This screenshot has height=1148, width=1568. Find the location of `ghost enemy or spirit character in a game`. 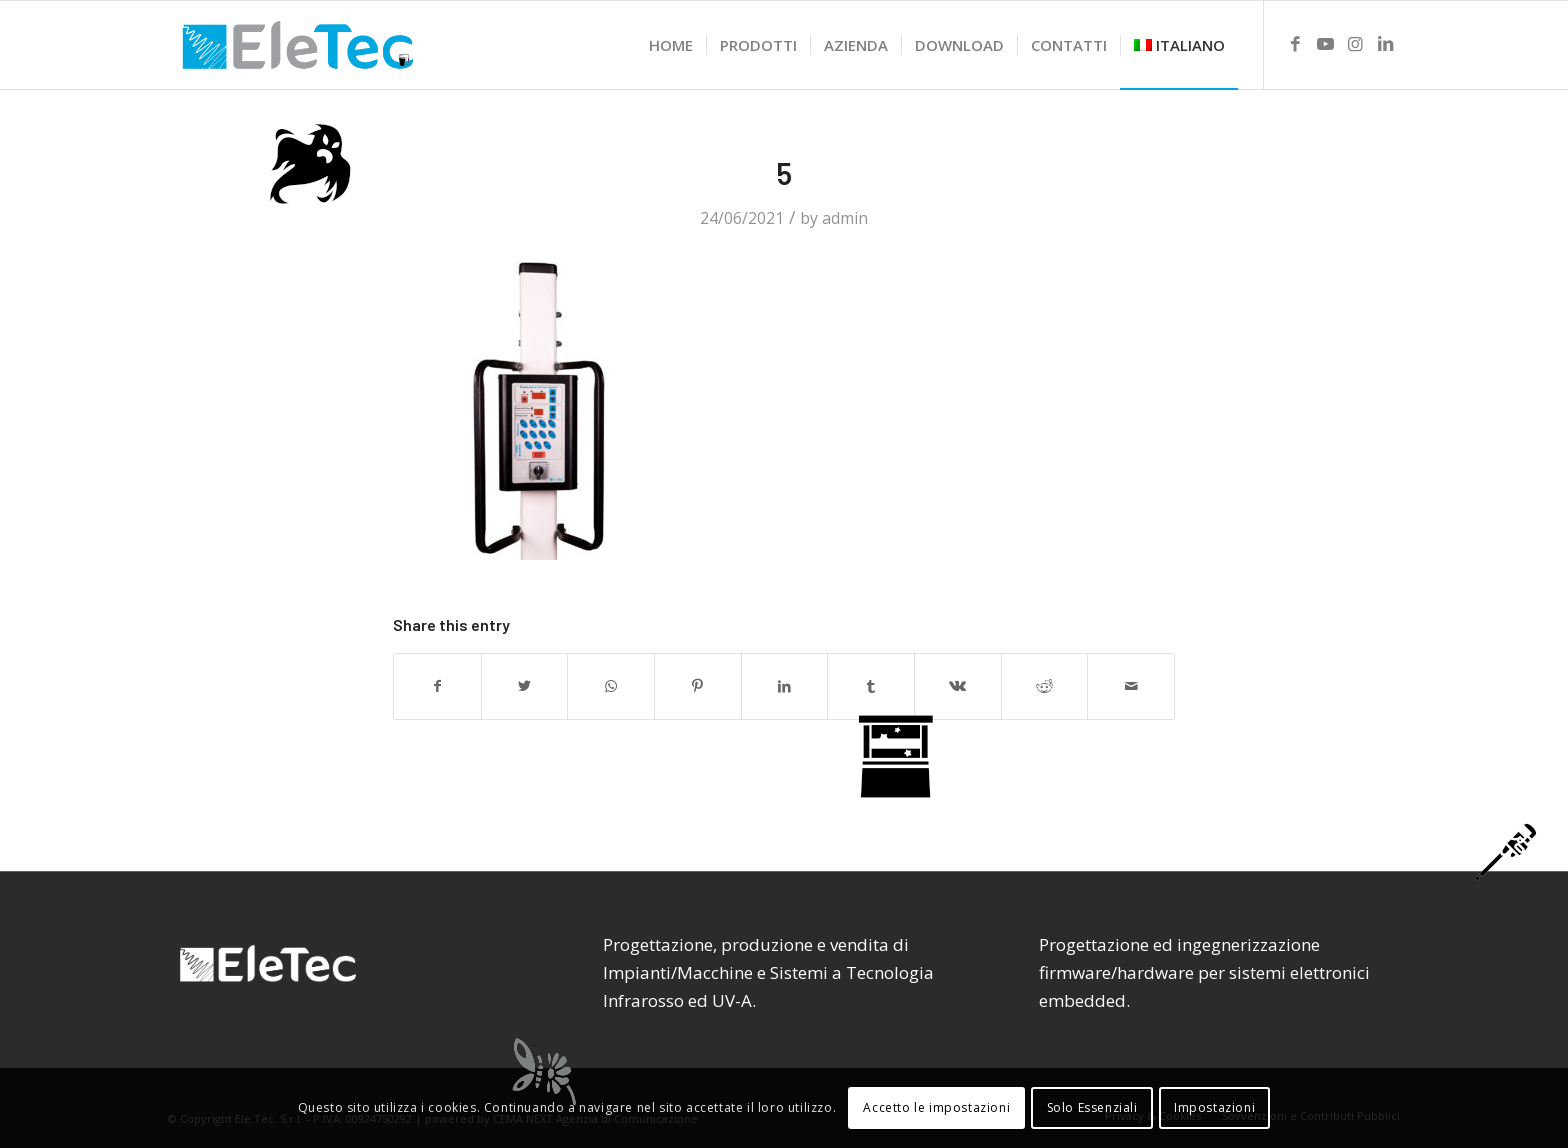

ghost enemy or spirit character in a game is located at coordinates (310, 164).